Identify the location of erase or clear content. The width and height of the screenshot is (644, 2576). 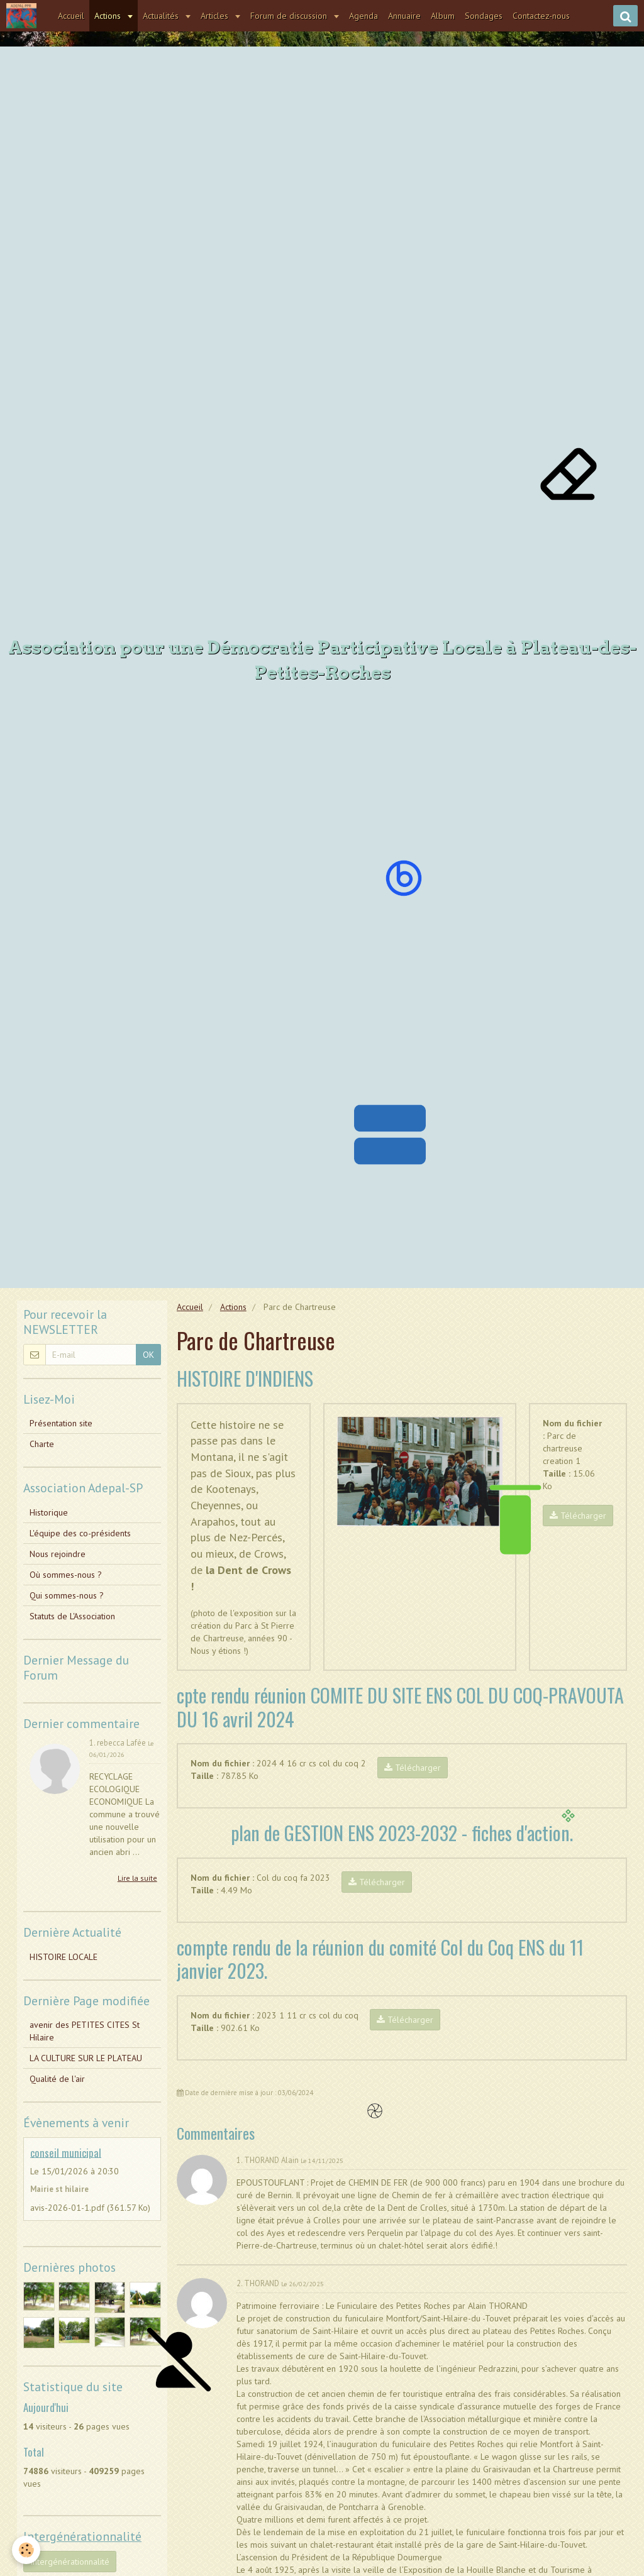
(569, 474).